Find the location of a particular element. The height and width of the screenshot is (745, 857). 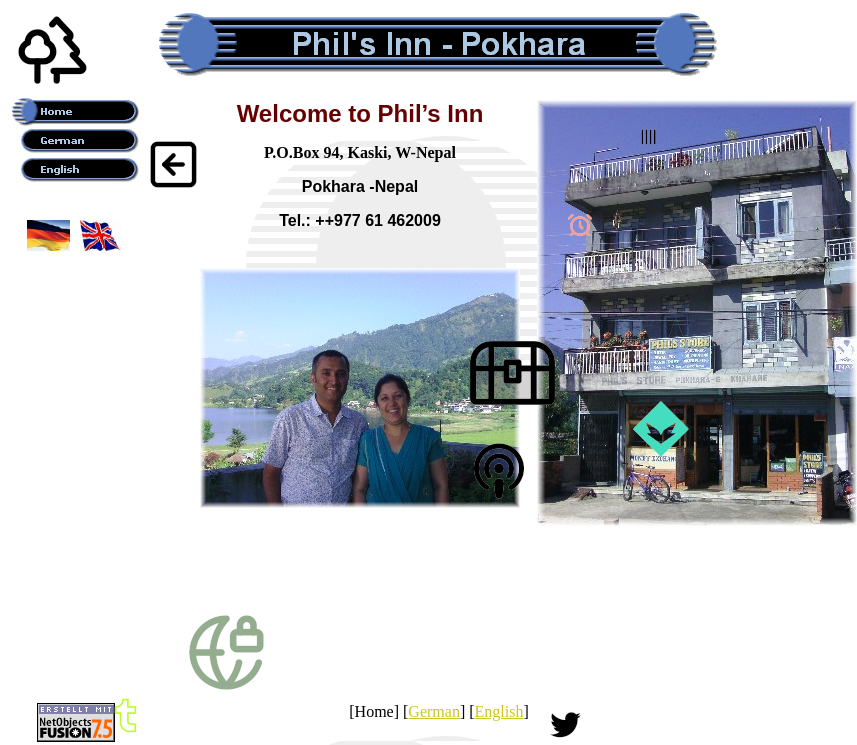

go back to the previous screen is located at coordinates (173, 164).